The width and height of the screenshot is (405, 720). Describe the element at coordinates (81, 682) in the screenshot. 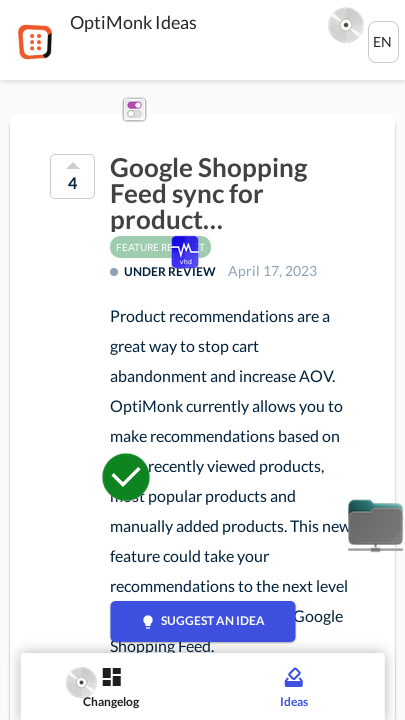

I see `indicates a blu-ray disc or optical media device` at that location.